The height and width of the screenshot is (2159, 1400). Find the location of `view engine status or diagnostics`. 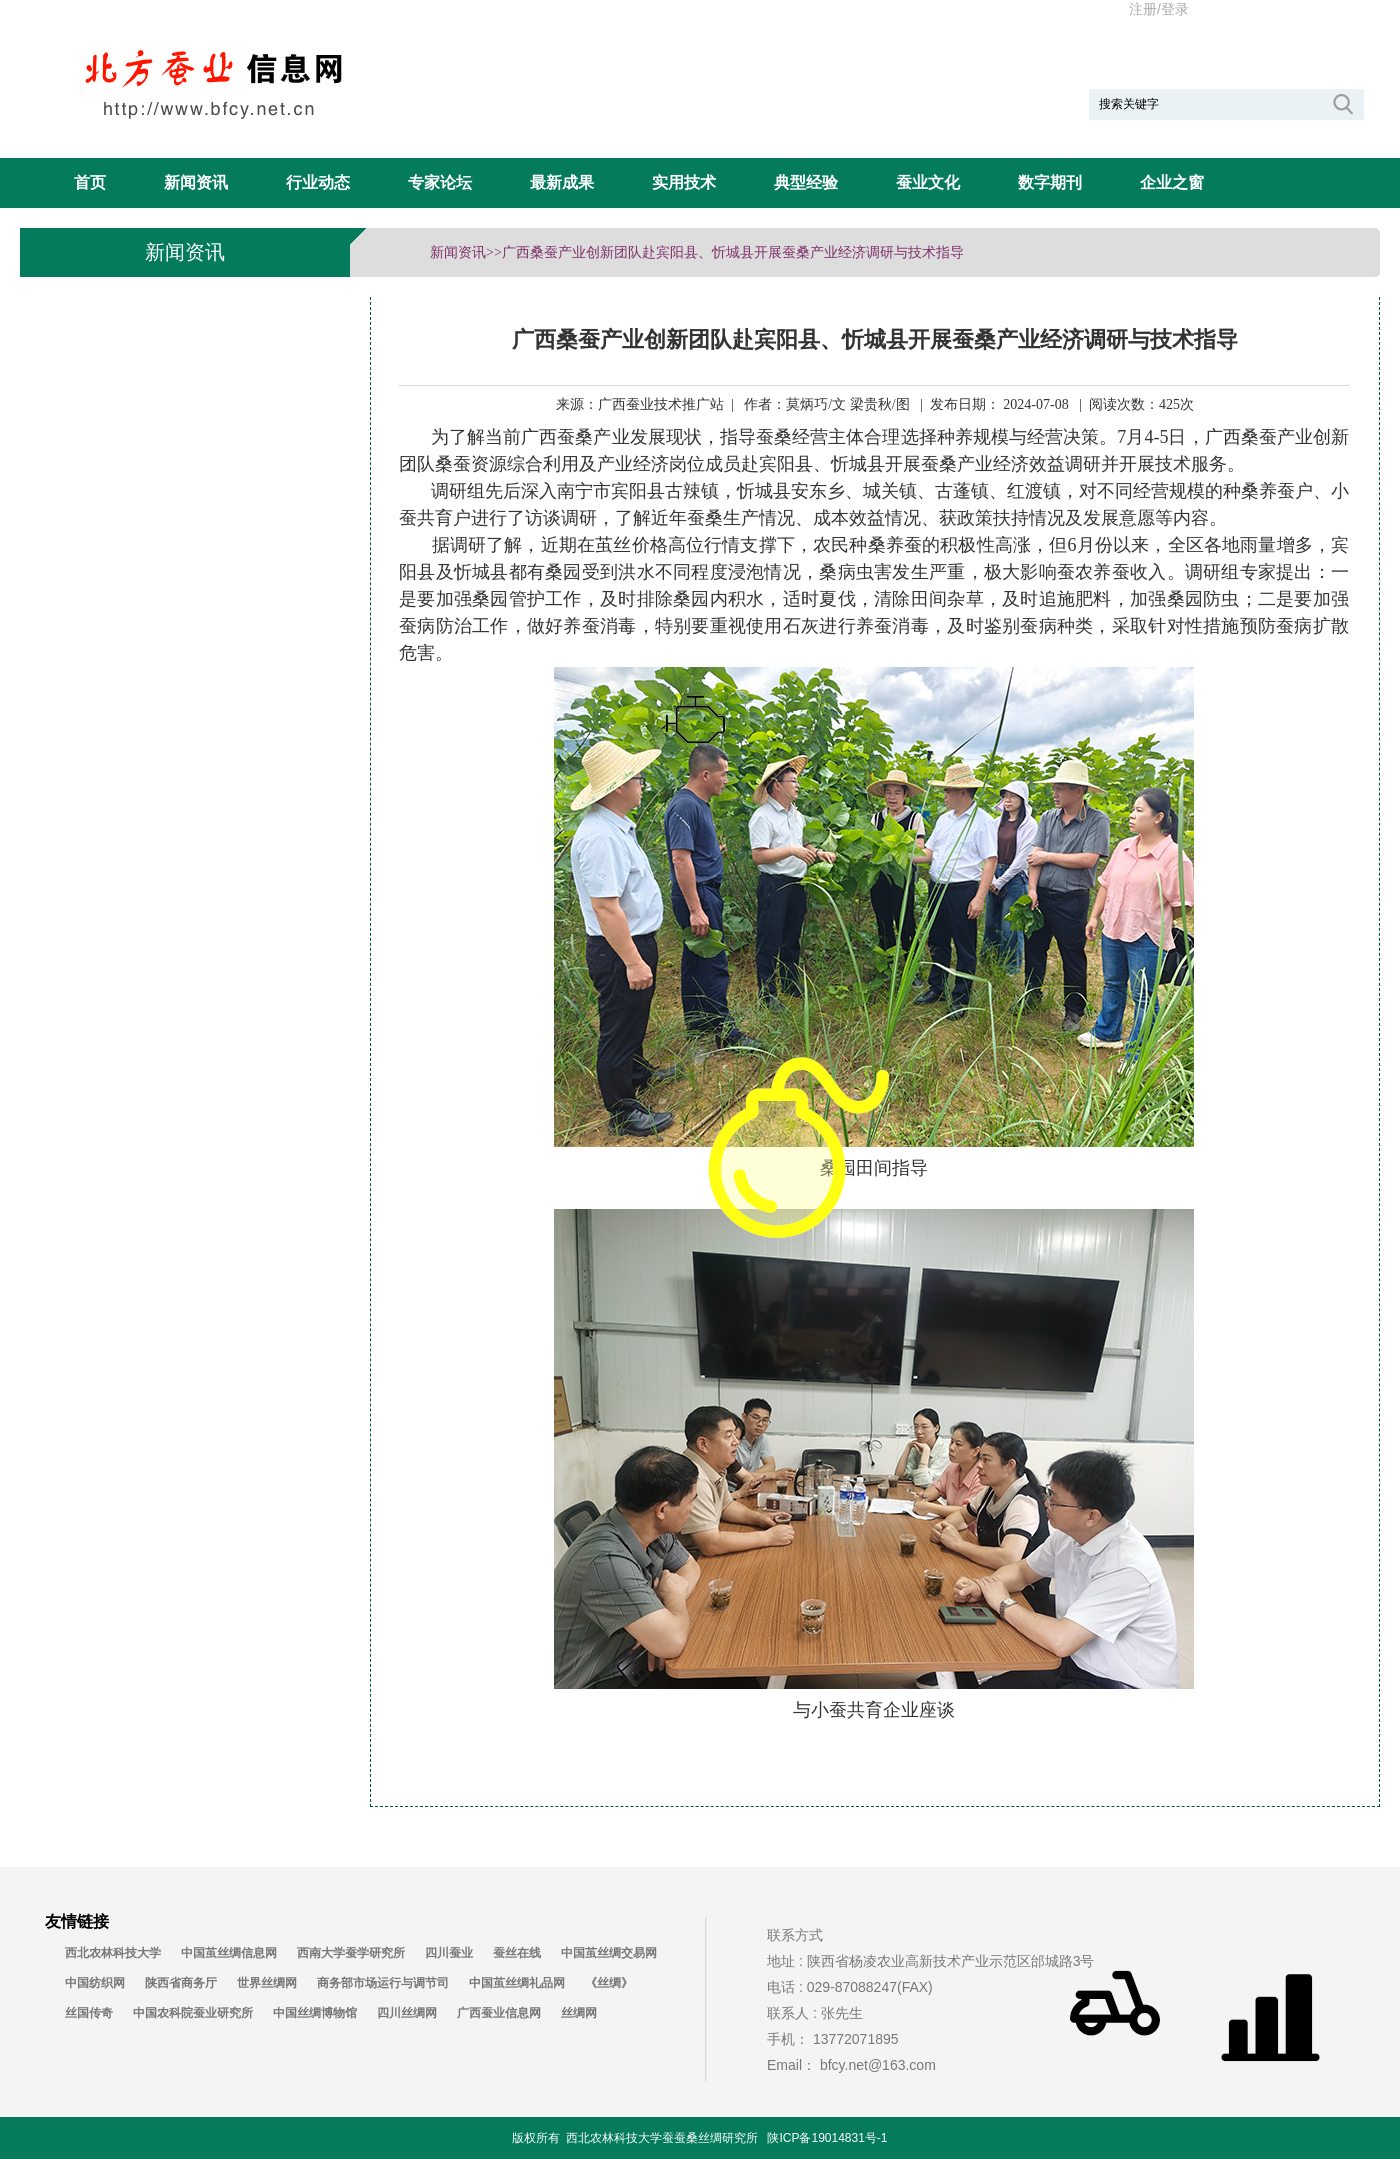

view engine status or diagnostics is located at coordinates (694, 720).